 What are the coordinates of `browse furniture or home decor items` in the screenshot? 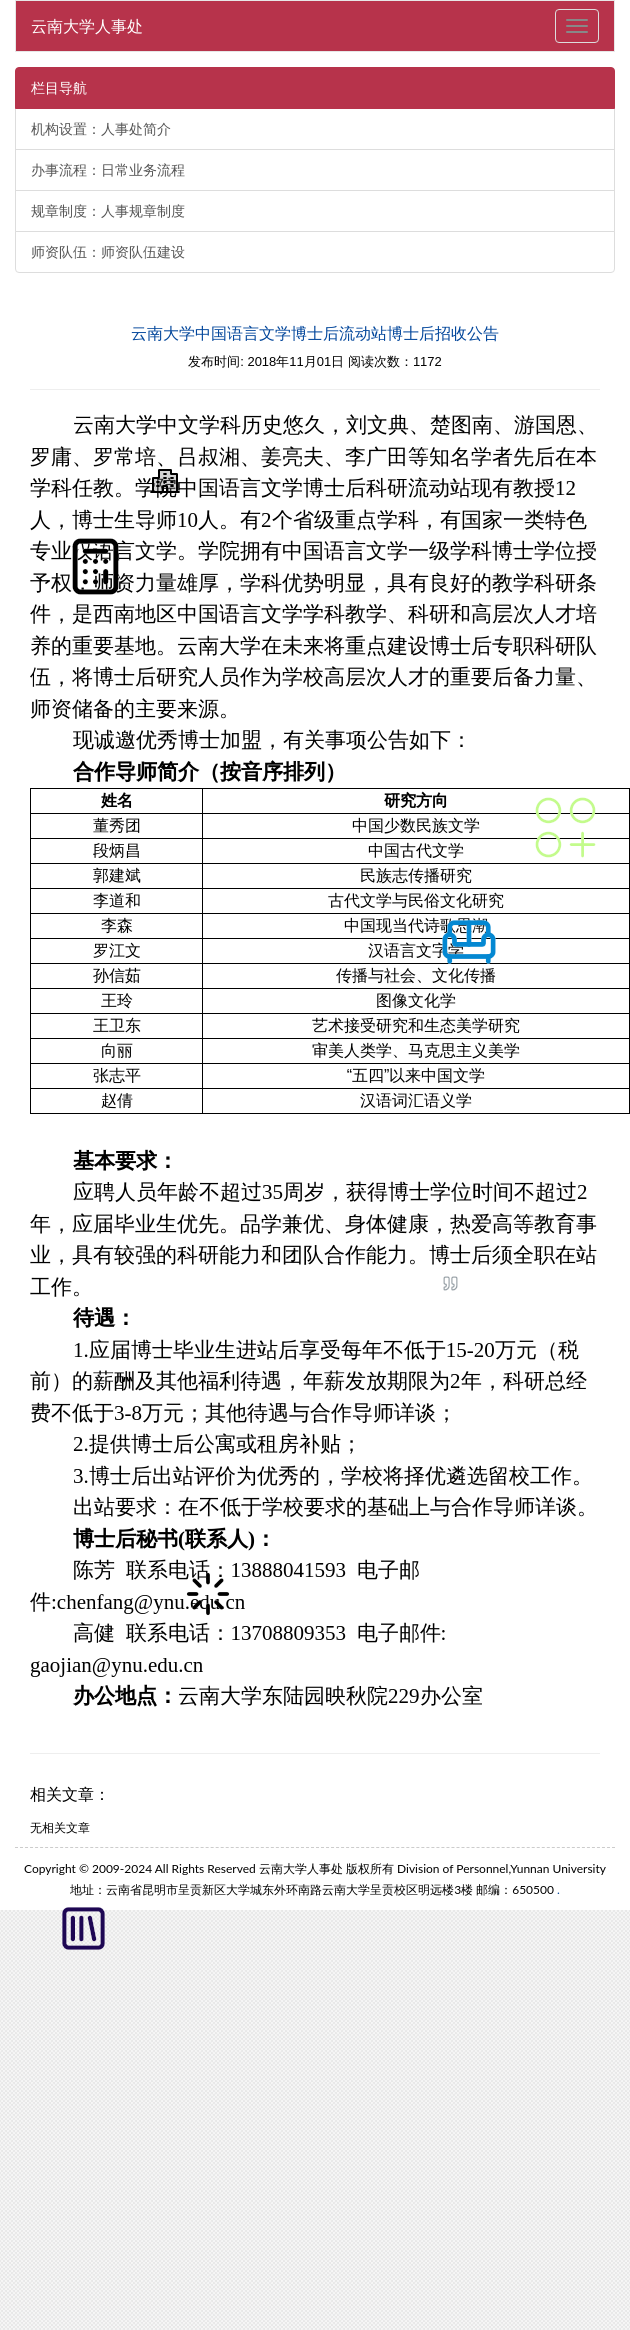 It's located at (469, 942).